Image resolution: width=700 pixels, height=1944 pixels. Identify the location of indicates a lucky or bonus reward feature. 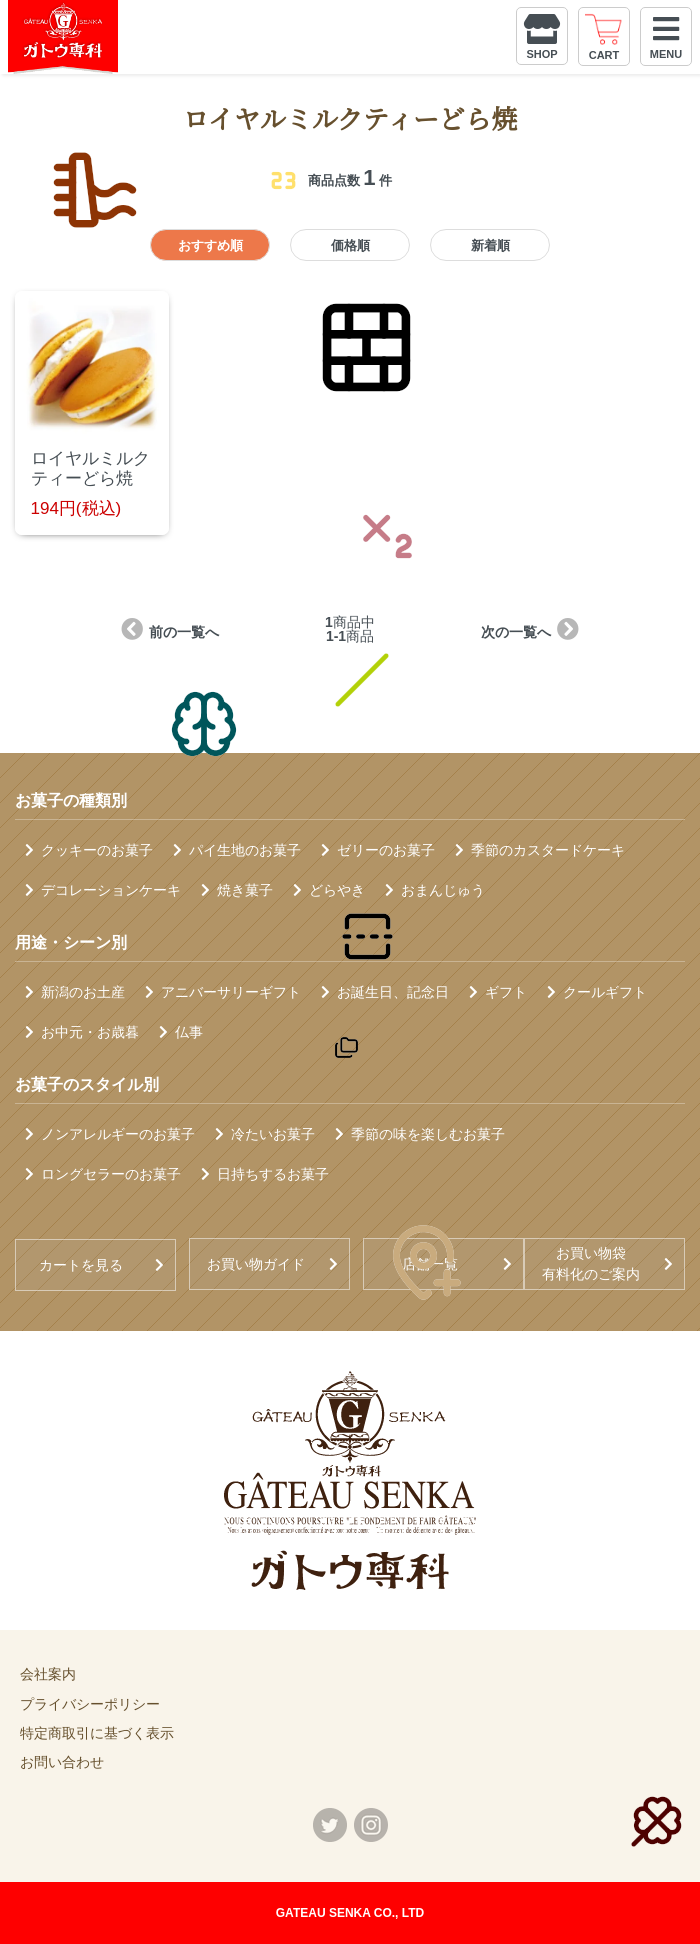
(657, 1820).